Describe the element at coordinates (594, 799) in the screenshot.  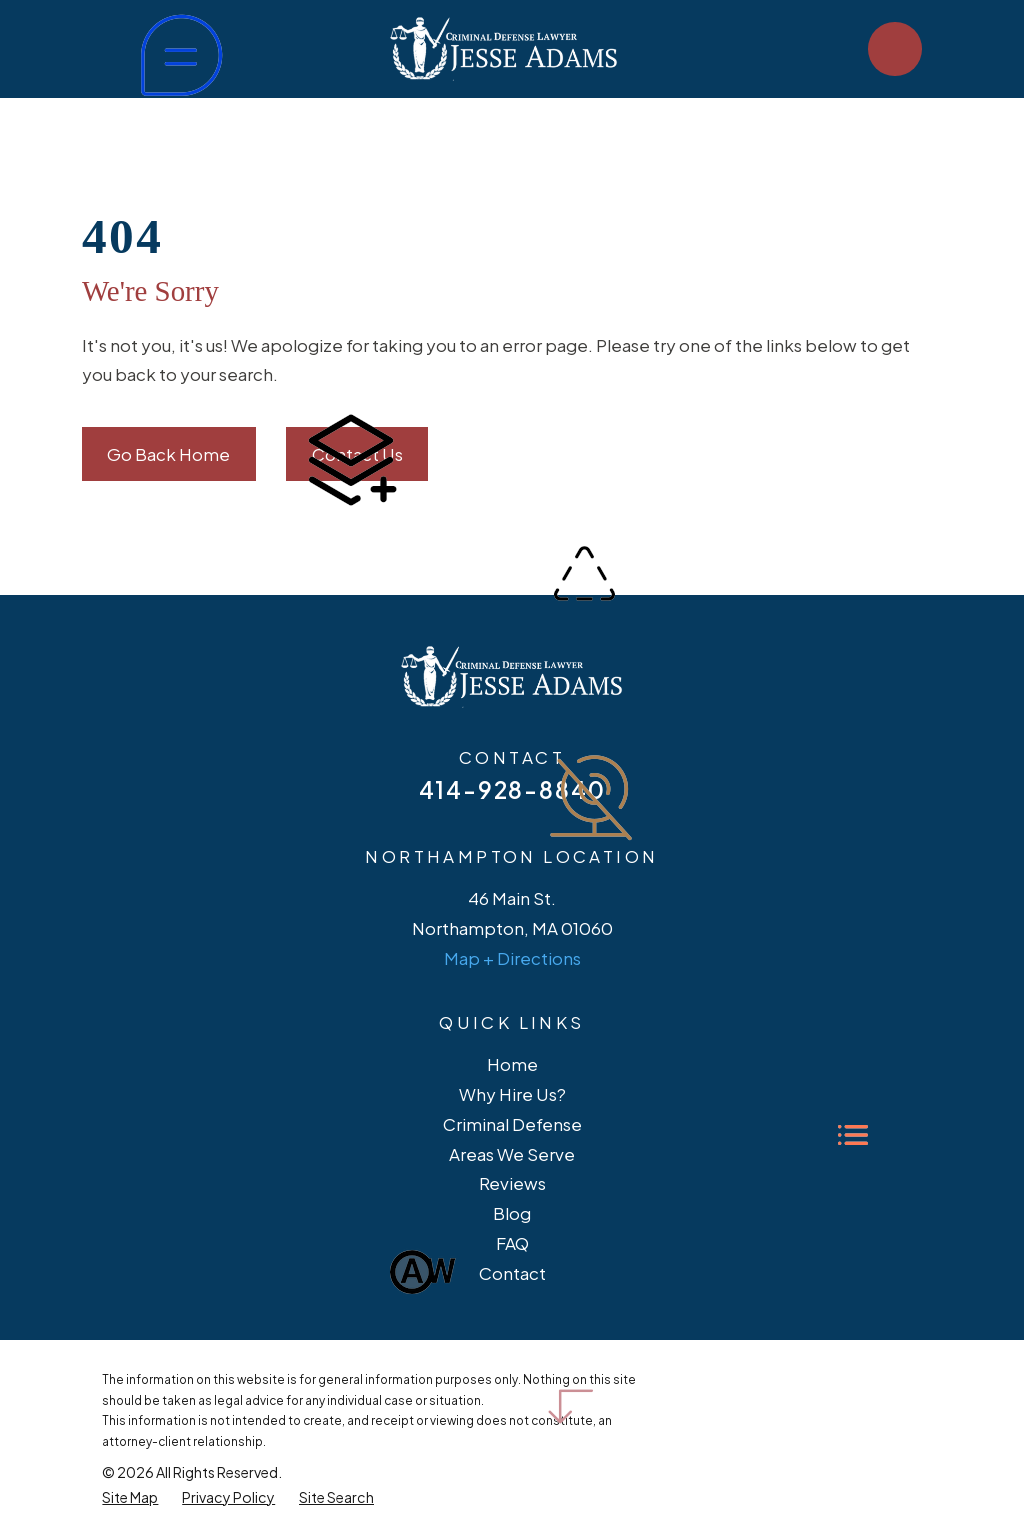
I see `webcam is disabled or turned off` at that location.